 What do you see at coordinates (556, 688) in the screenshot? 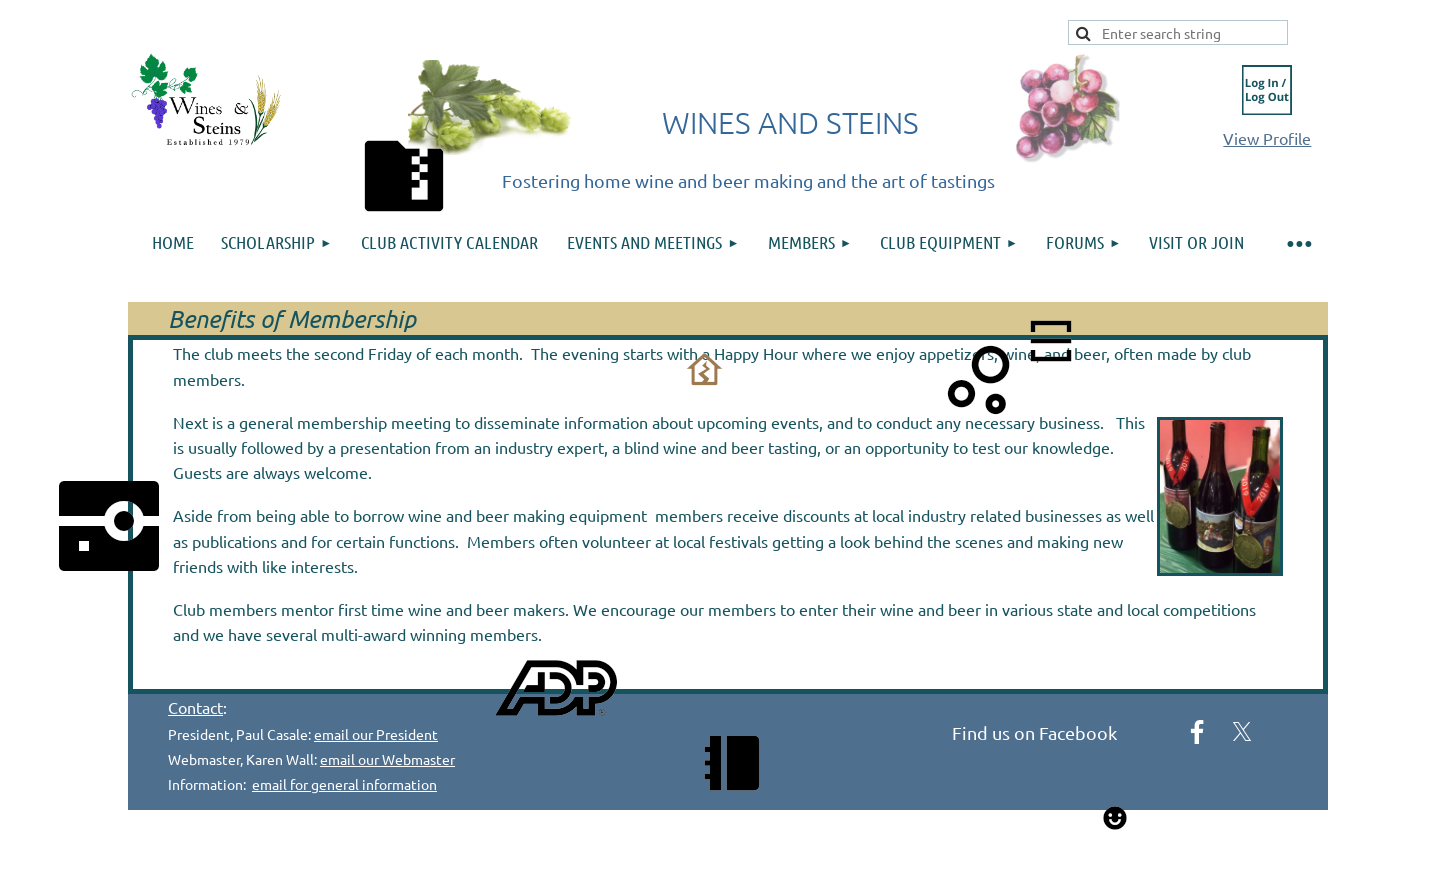
I see `access ADP payroll and HR services` at bounding box center [556, 688].